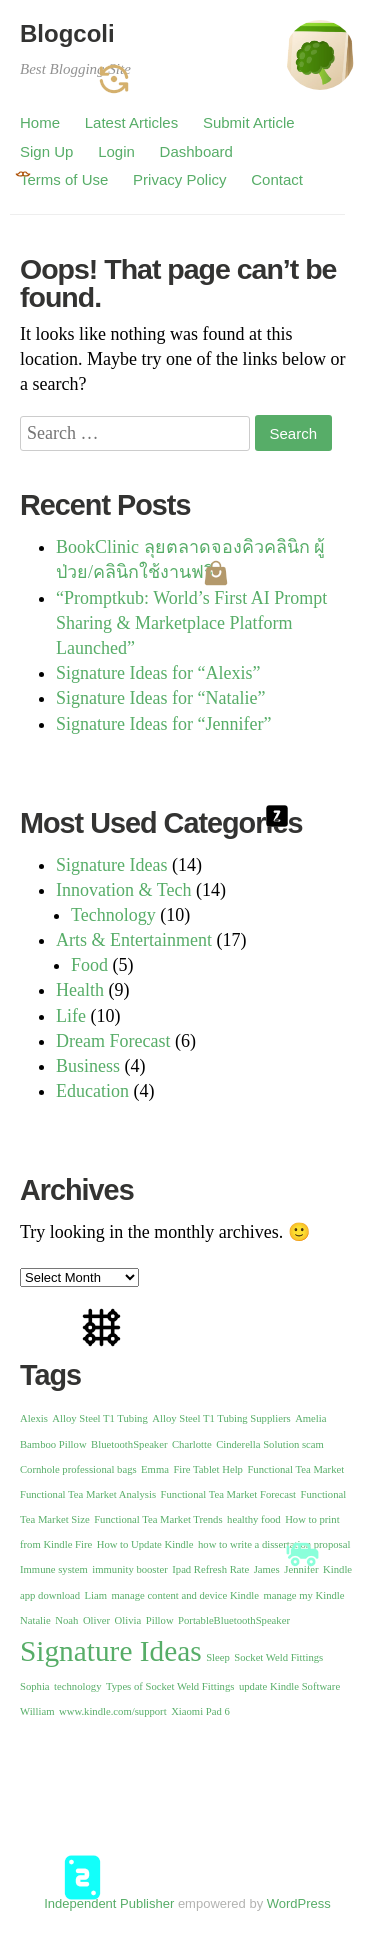 The width and height of the screenshot is (375, 1934). What do you see at coordinates (302, 1554) in the screenshot?
I see `select SUV as vehicle type` at bounding box center [302, 1554].